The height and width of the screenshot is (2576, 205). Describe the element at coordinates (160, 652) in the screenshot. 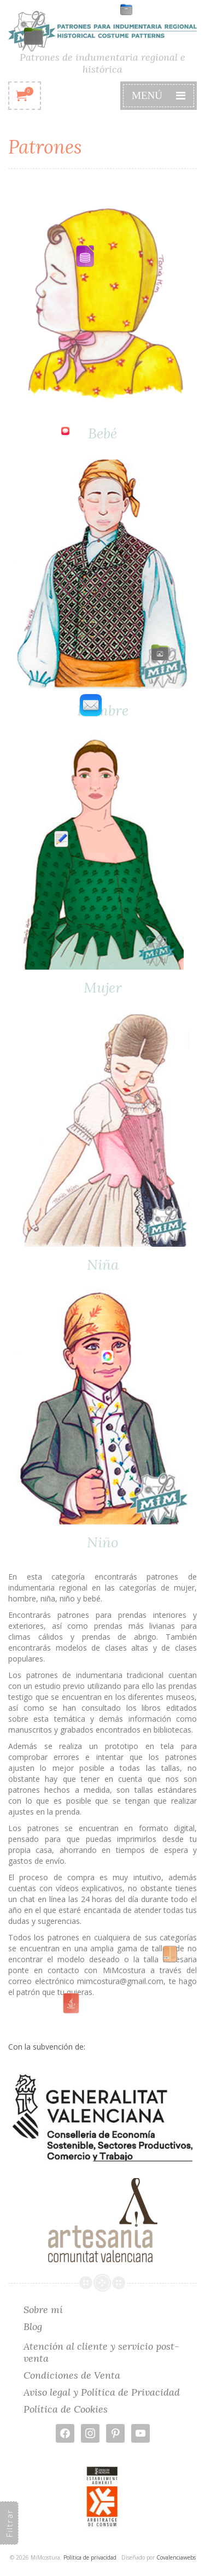

I see `open pictures folder` at that location.